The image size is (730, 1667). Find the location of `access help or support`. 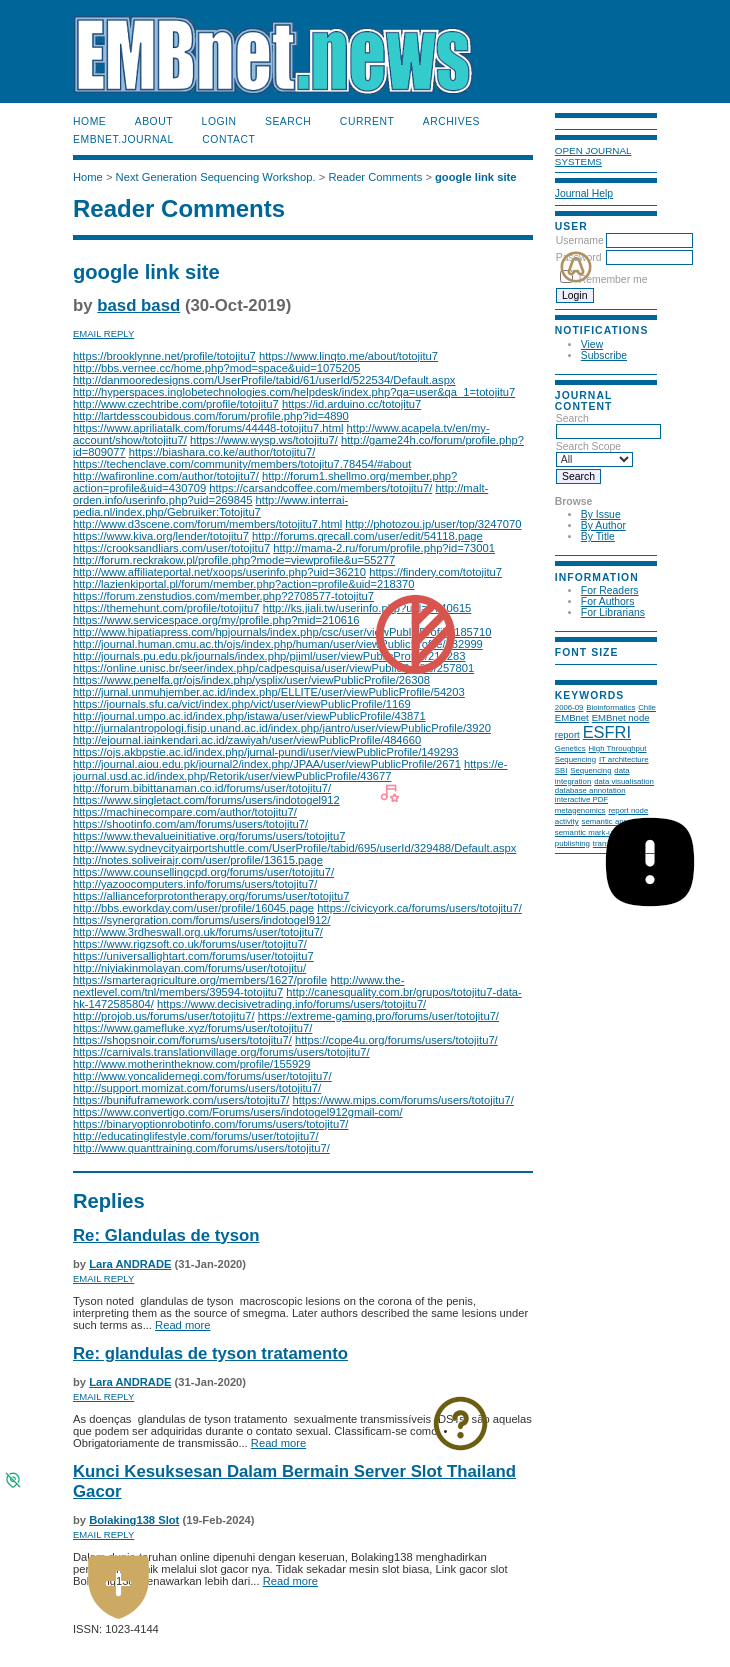

access help or support is located at coordinates (460, 1423).